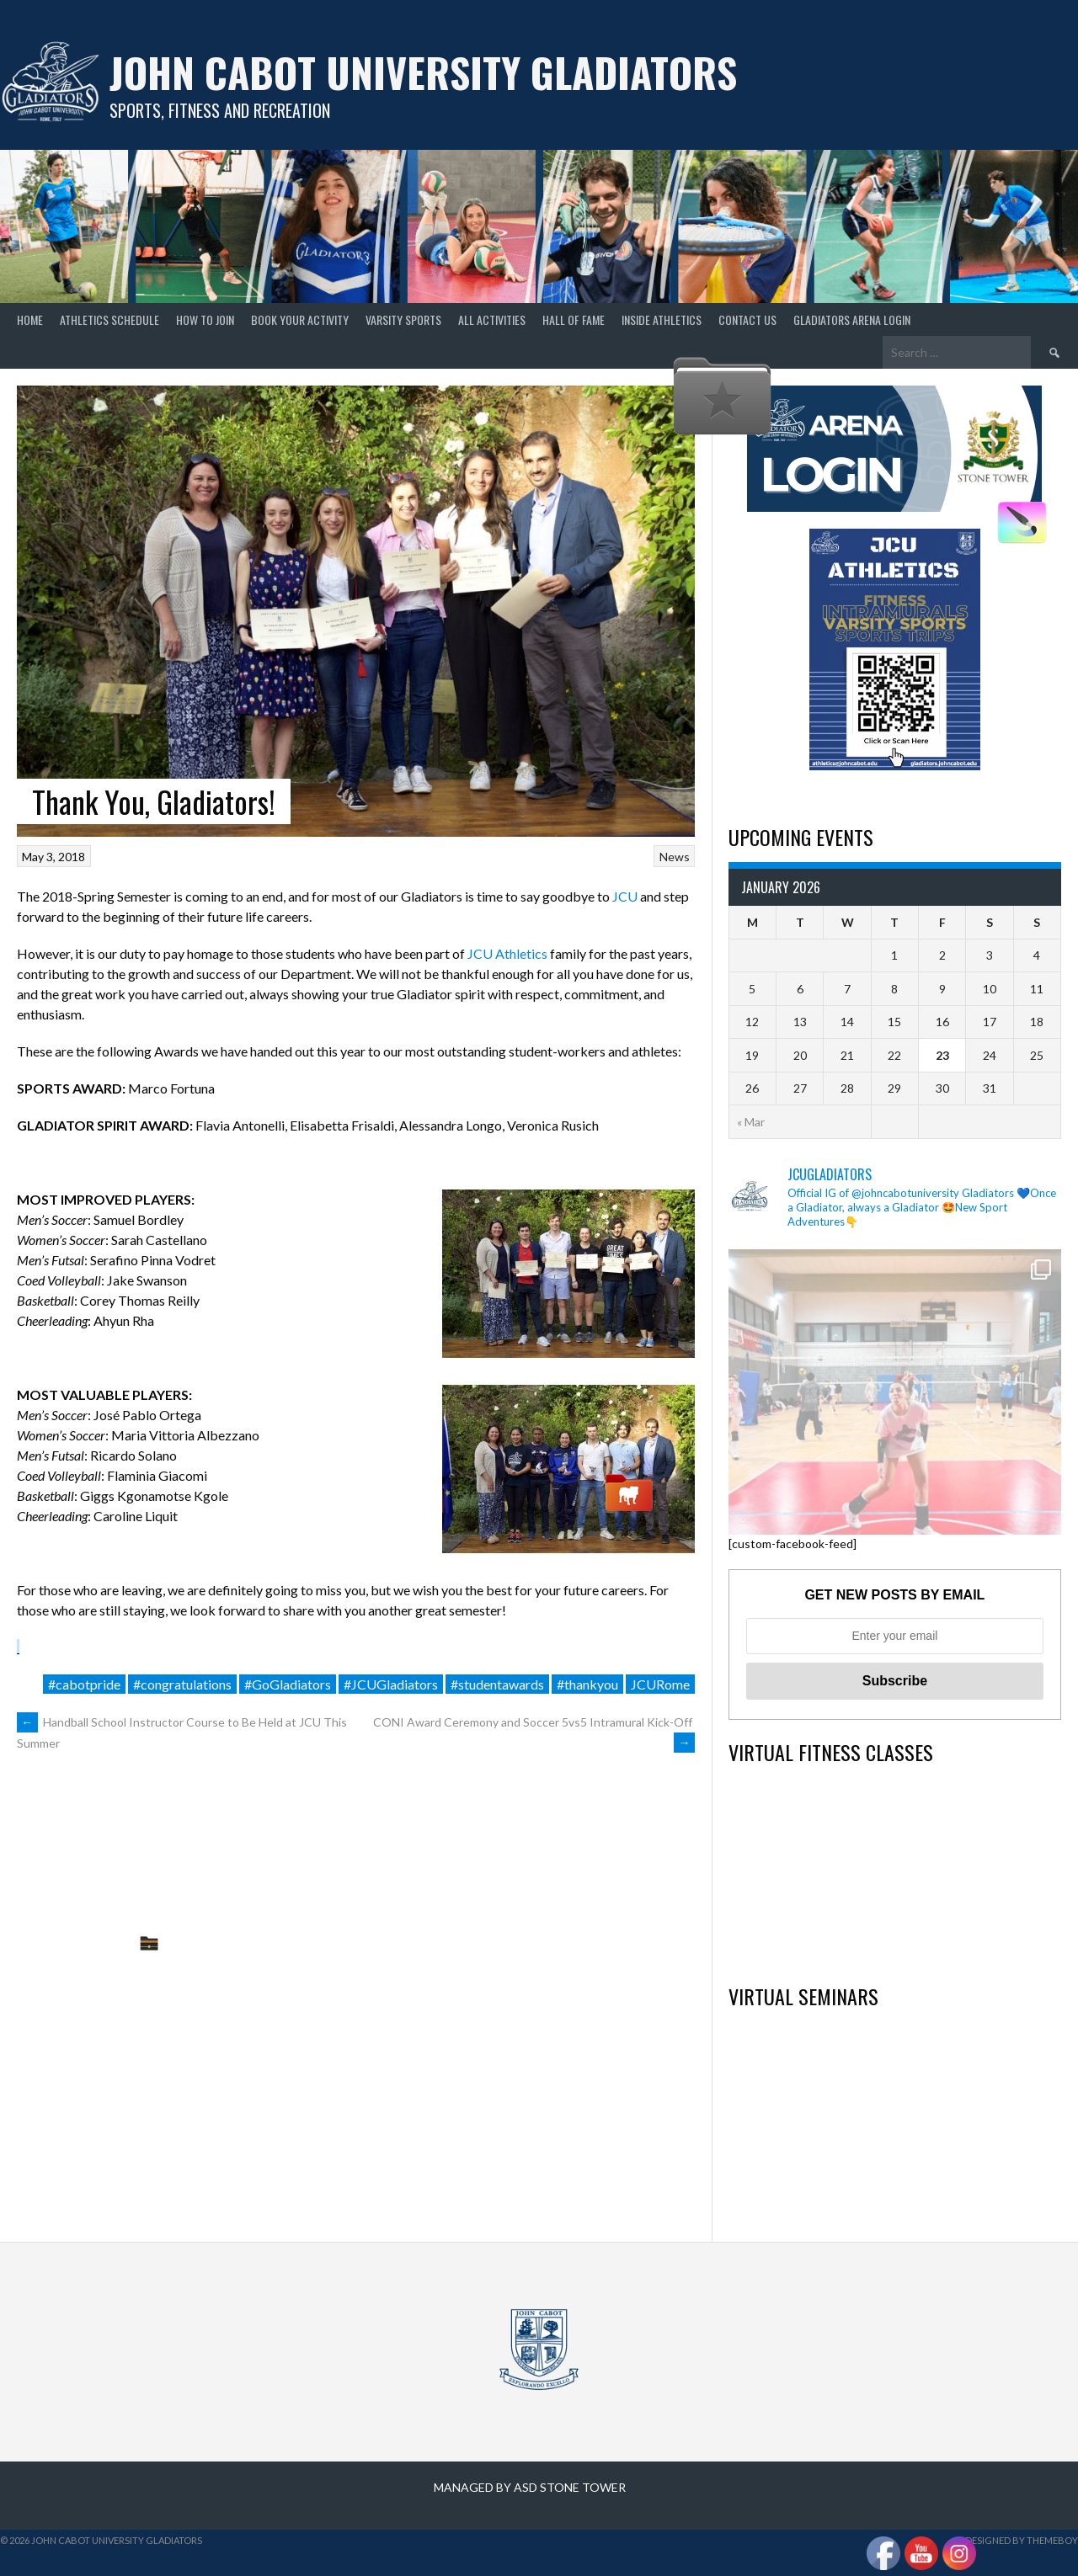 Image resolution: width=1078 pixels, height=2576 pixels. What do you see at coordinates (722, 396) in the screenshot?
I see `open bookmarked or favorite files folder` at bounding box center [722, 396].